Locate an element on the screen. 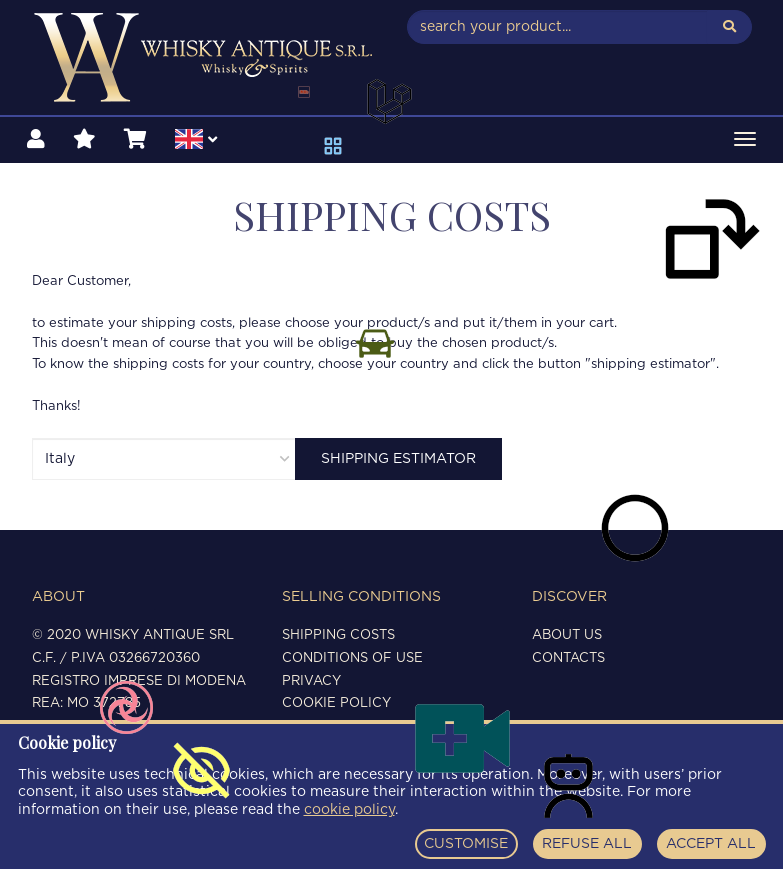  select car or driving mode for navigation is located at coordinates (375, 342).